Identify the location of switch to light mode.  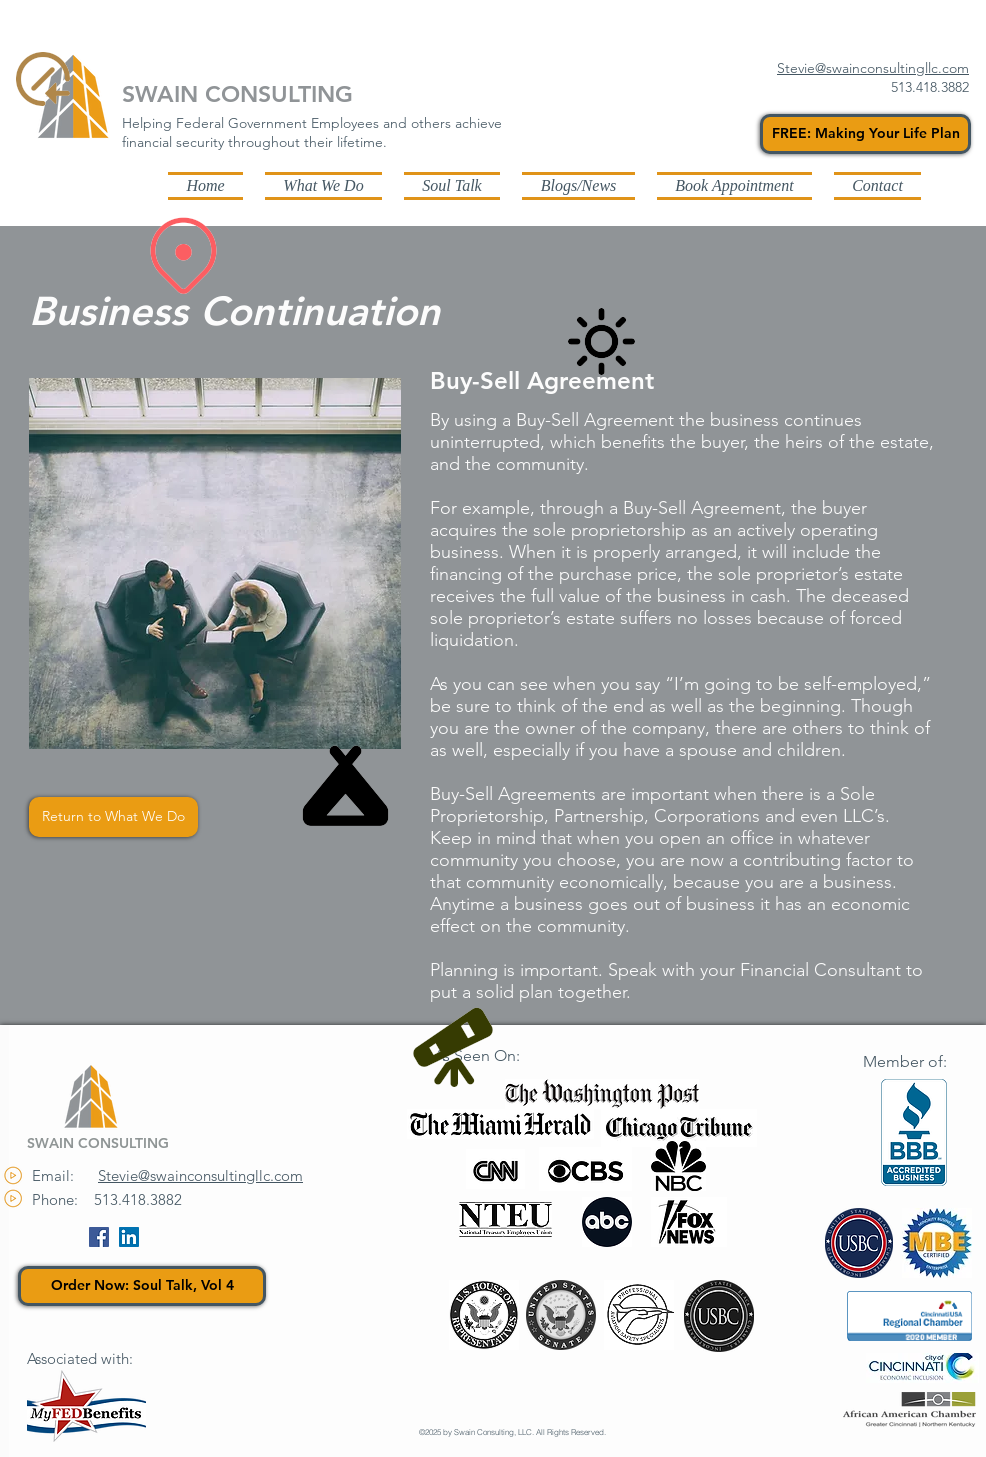
(601, 341).